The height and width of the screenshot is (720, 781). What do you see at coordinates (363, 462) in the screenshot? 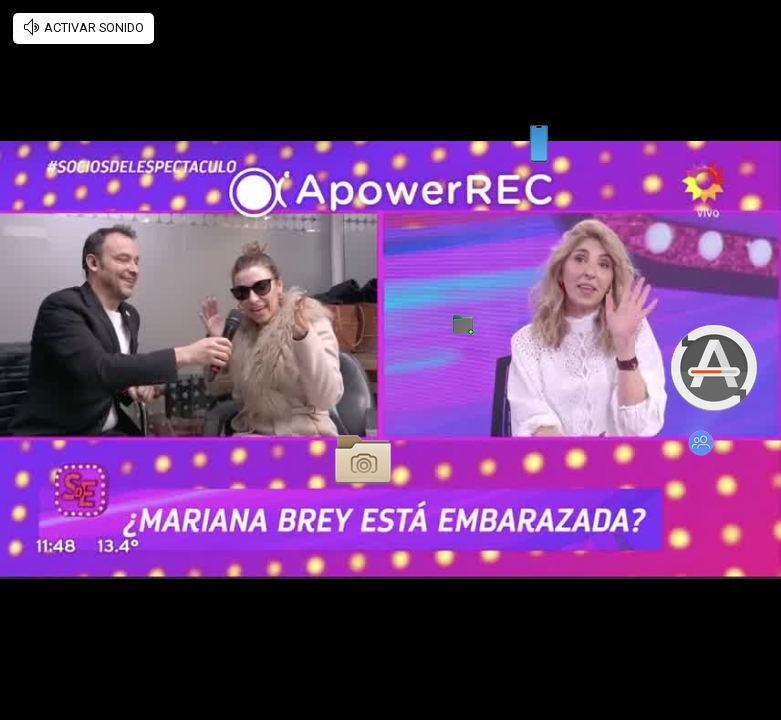
I see `open your pictures folder` at bounding box center [363, 462].